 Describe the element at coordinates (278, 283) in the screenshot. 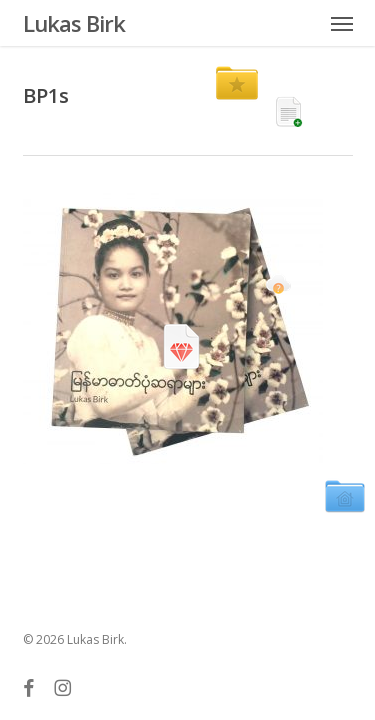

I see `weather data currently unavailable` at that location.